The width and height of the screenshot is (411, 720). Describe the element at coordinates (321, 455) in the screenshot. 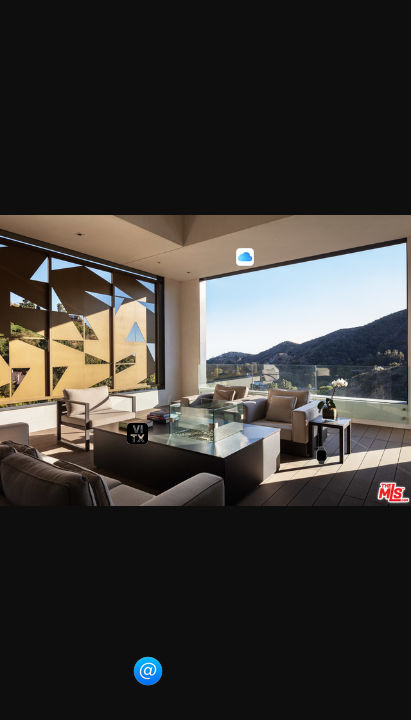

I see `apple watch device icon` at that location.